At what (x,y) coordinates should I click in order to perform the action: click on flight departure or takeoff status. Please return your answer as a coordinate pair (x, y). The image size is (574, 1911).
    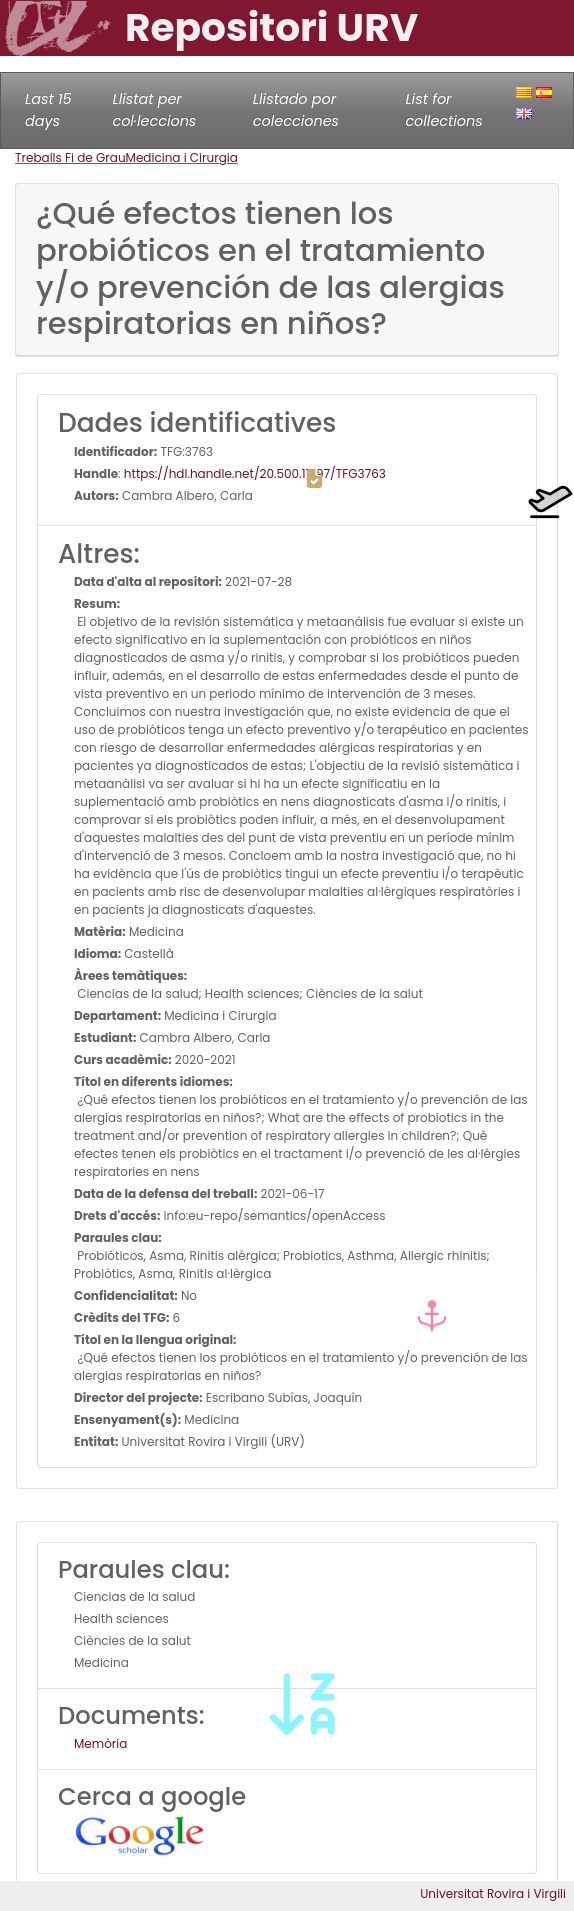
    Looking at the image, I should click on (550, 500).